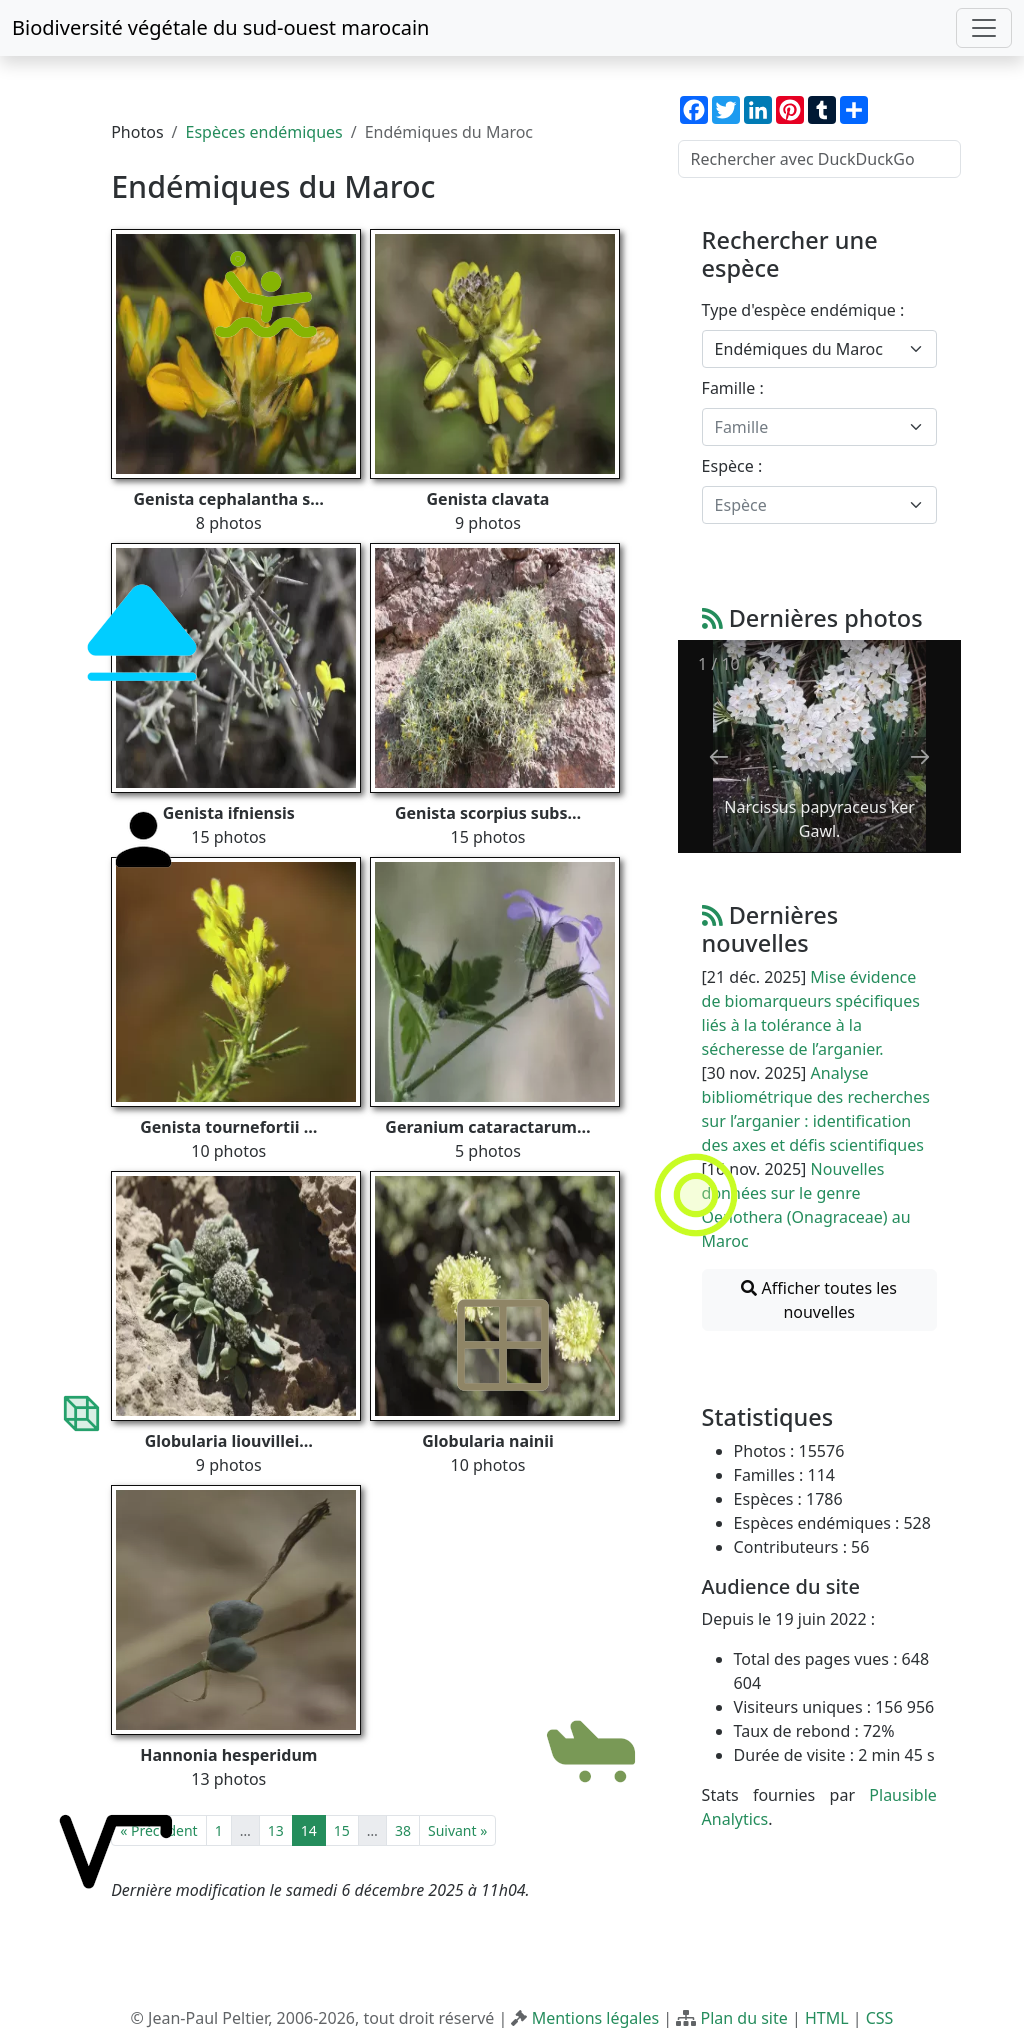 The width and height of the screenshot is (1024, 2038). I want to click on view your profile, so click(143, 839).